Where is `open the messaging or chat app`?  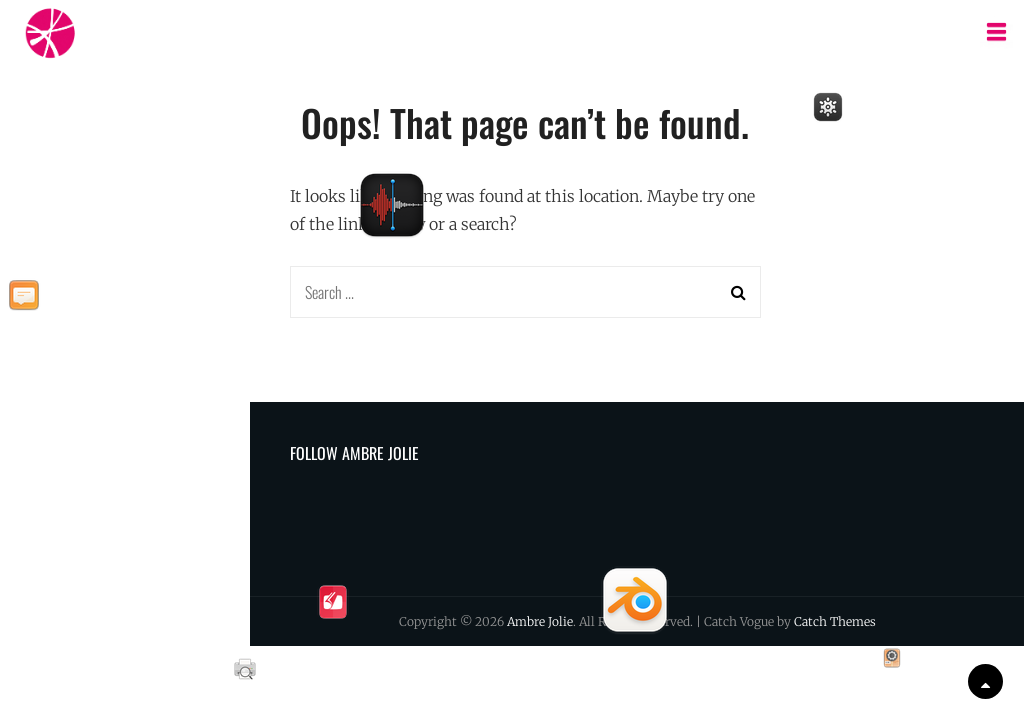 open the messaging or chat app is located at coordinates (24, 295).